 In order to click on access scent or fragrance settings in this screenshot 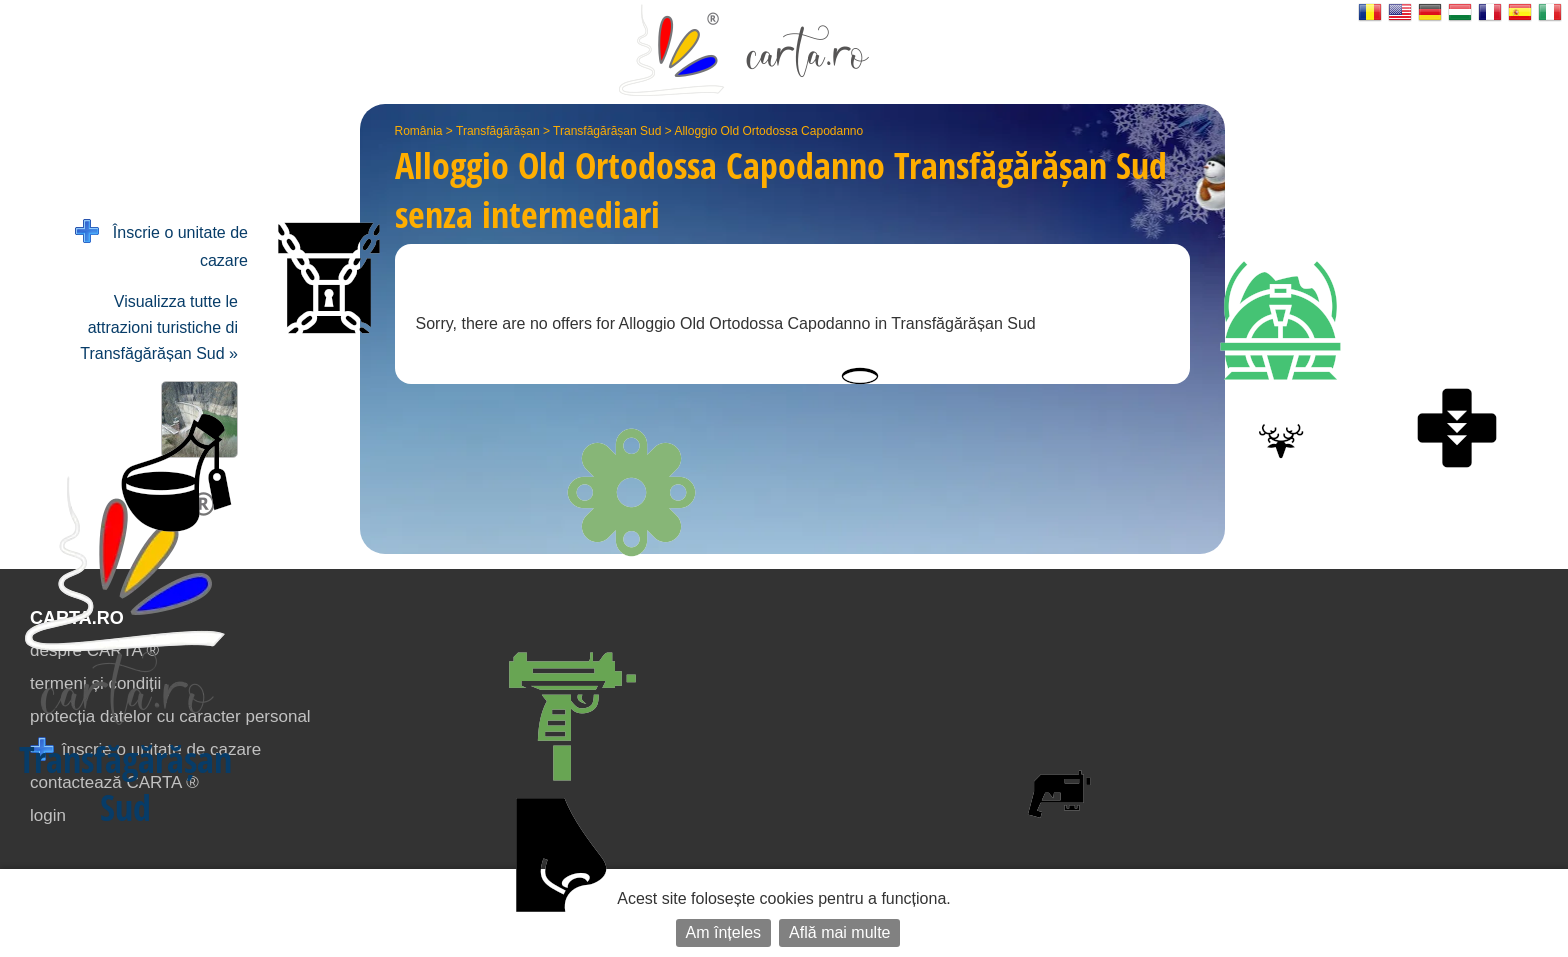, I will do `click(573, 855)`.